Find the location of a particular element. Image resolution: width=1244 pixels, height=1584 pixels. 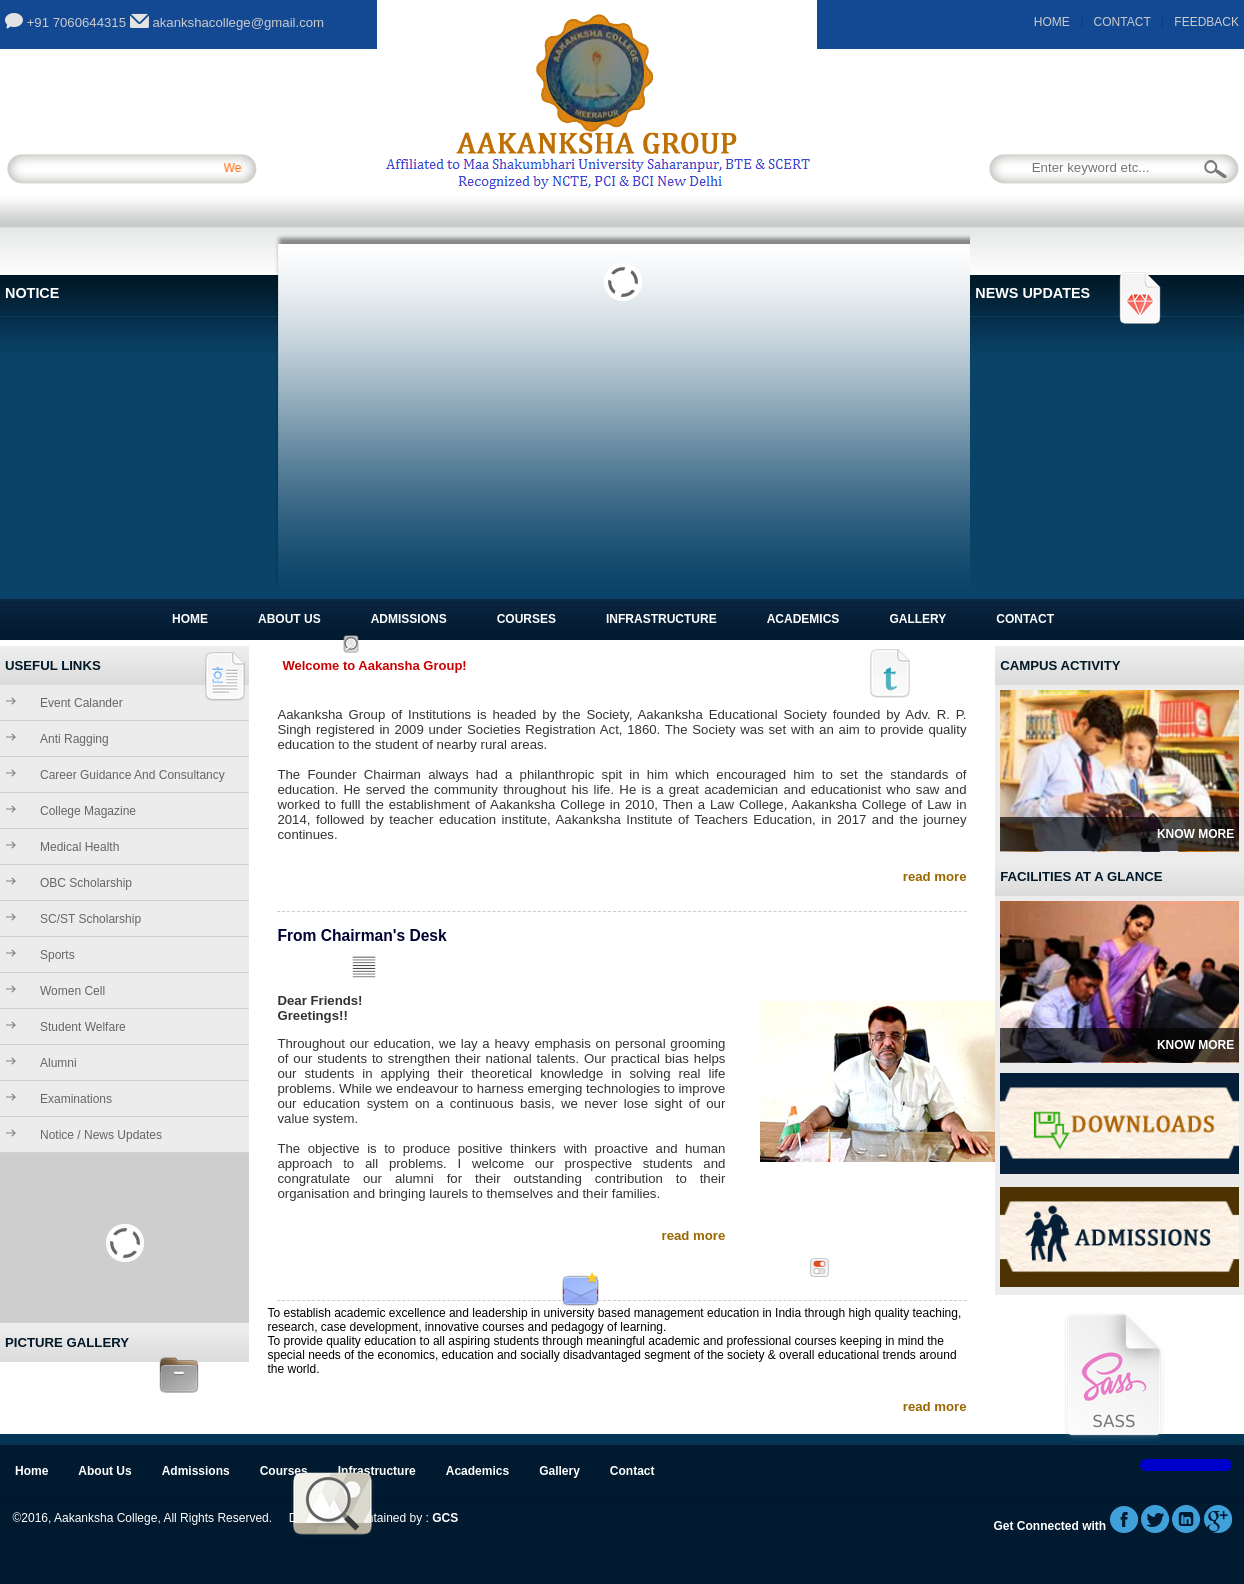

open eye of mate image viewer application is located at coordinates (332, 1503).